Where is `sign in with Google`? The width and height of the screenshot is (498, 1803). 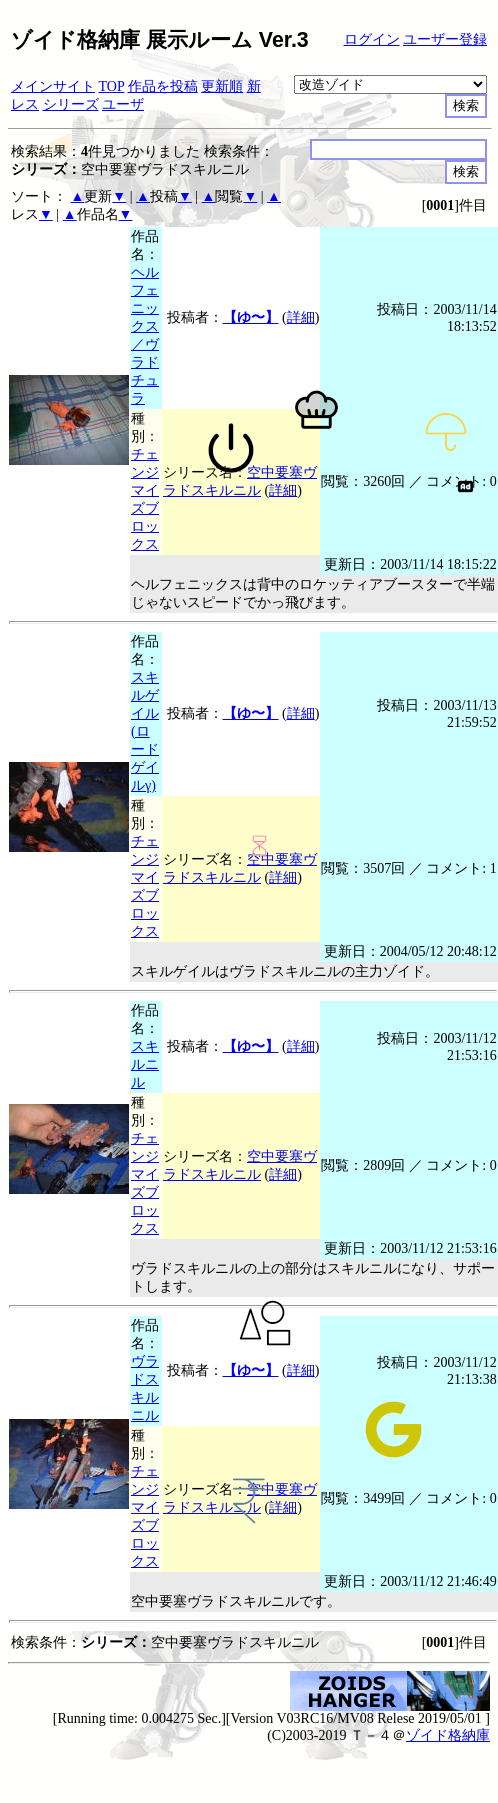 sign in with Google is located at coordinates (393, 1429).